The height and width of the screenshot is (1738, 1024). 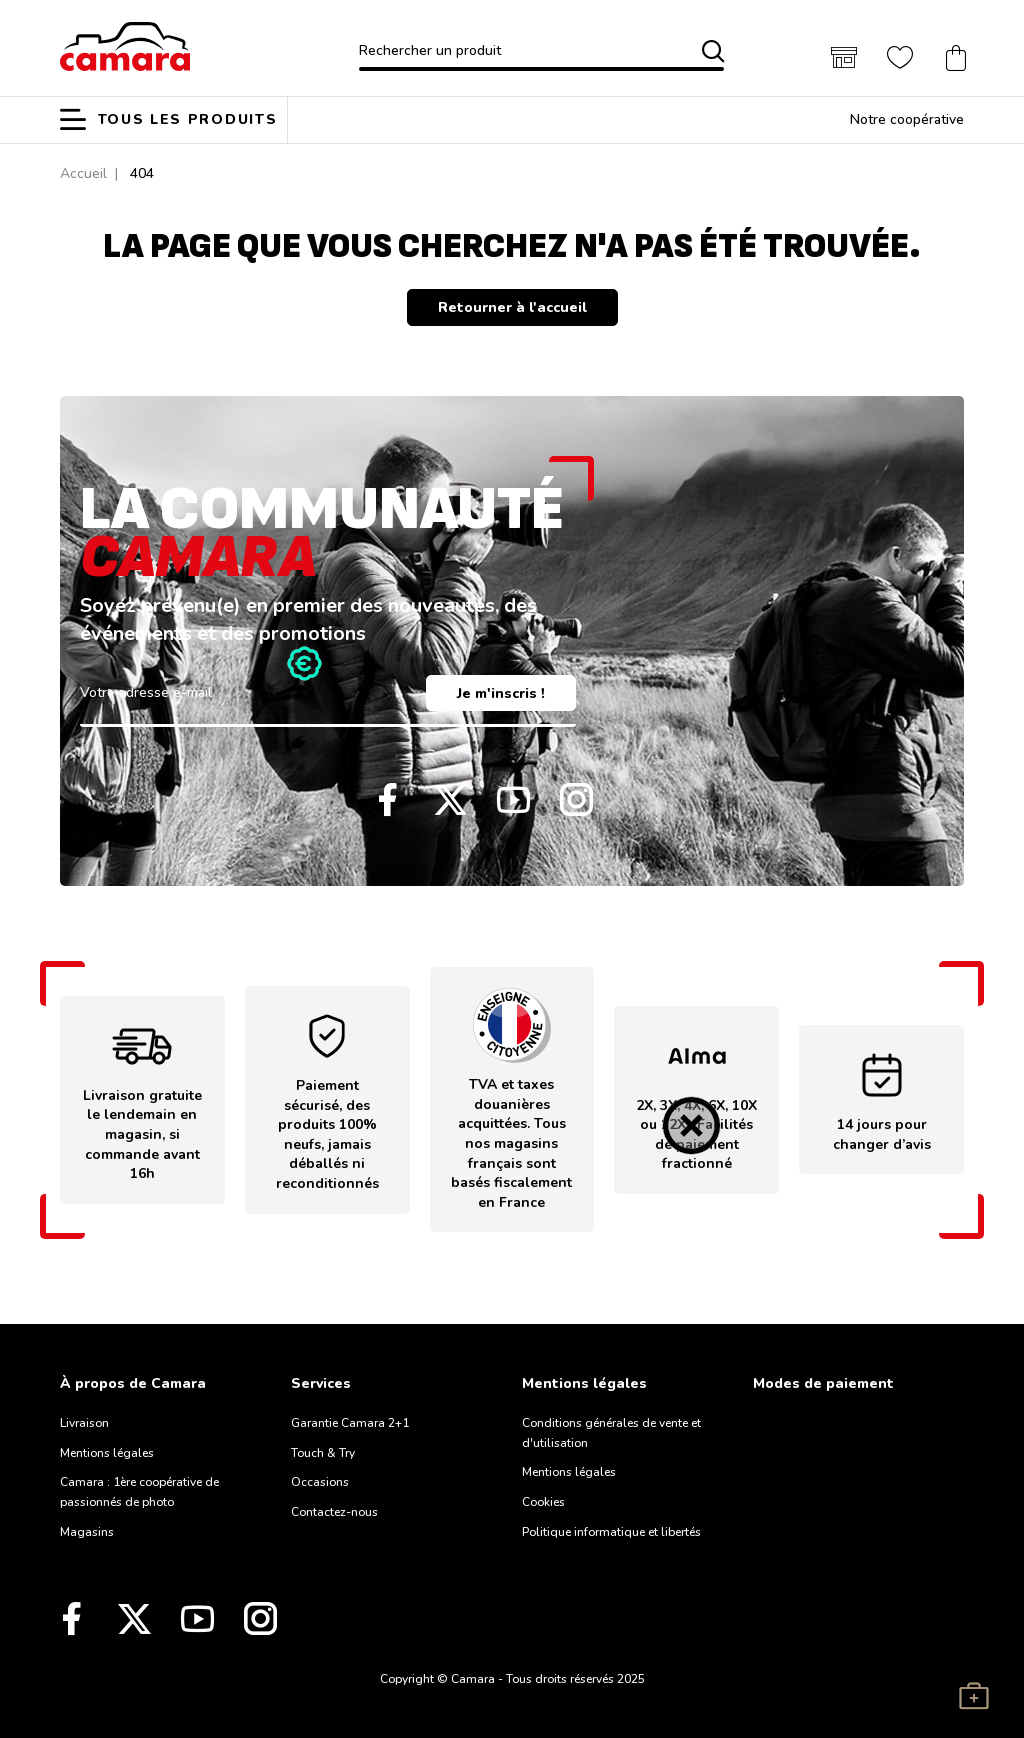 I want to click on access first aid or medical resources, so click(x=974, y=1697).